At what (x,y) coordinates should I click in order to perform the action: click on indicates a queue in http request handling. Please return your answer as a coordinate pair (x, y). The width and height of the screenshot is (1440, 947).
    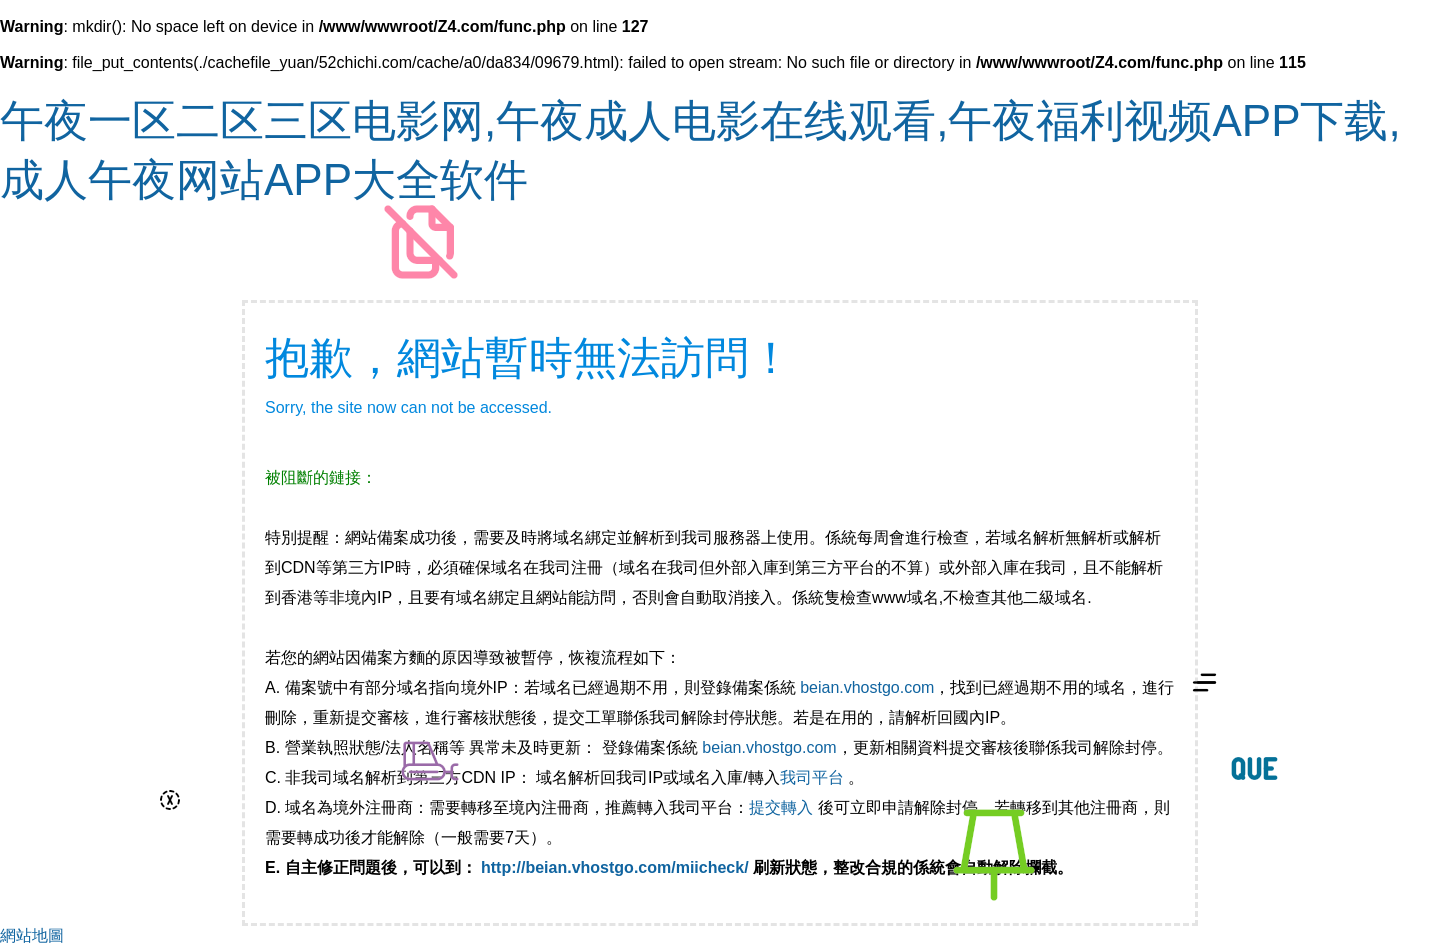
    Looking at the image, I should click on (1254, 768).